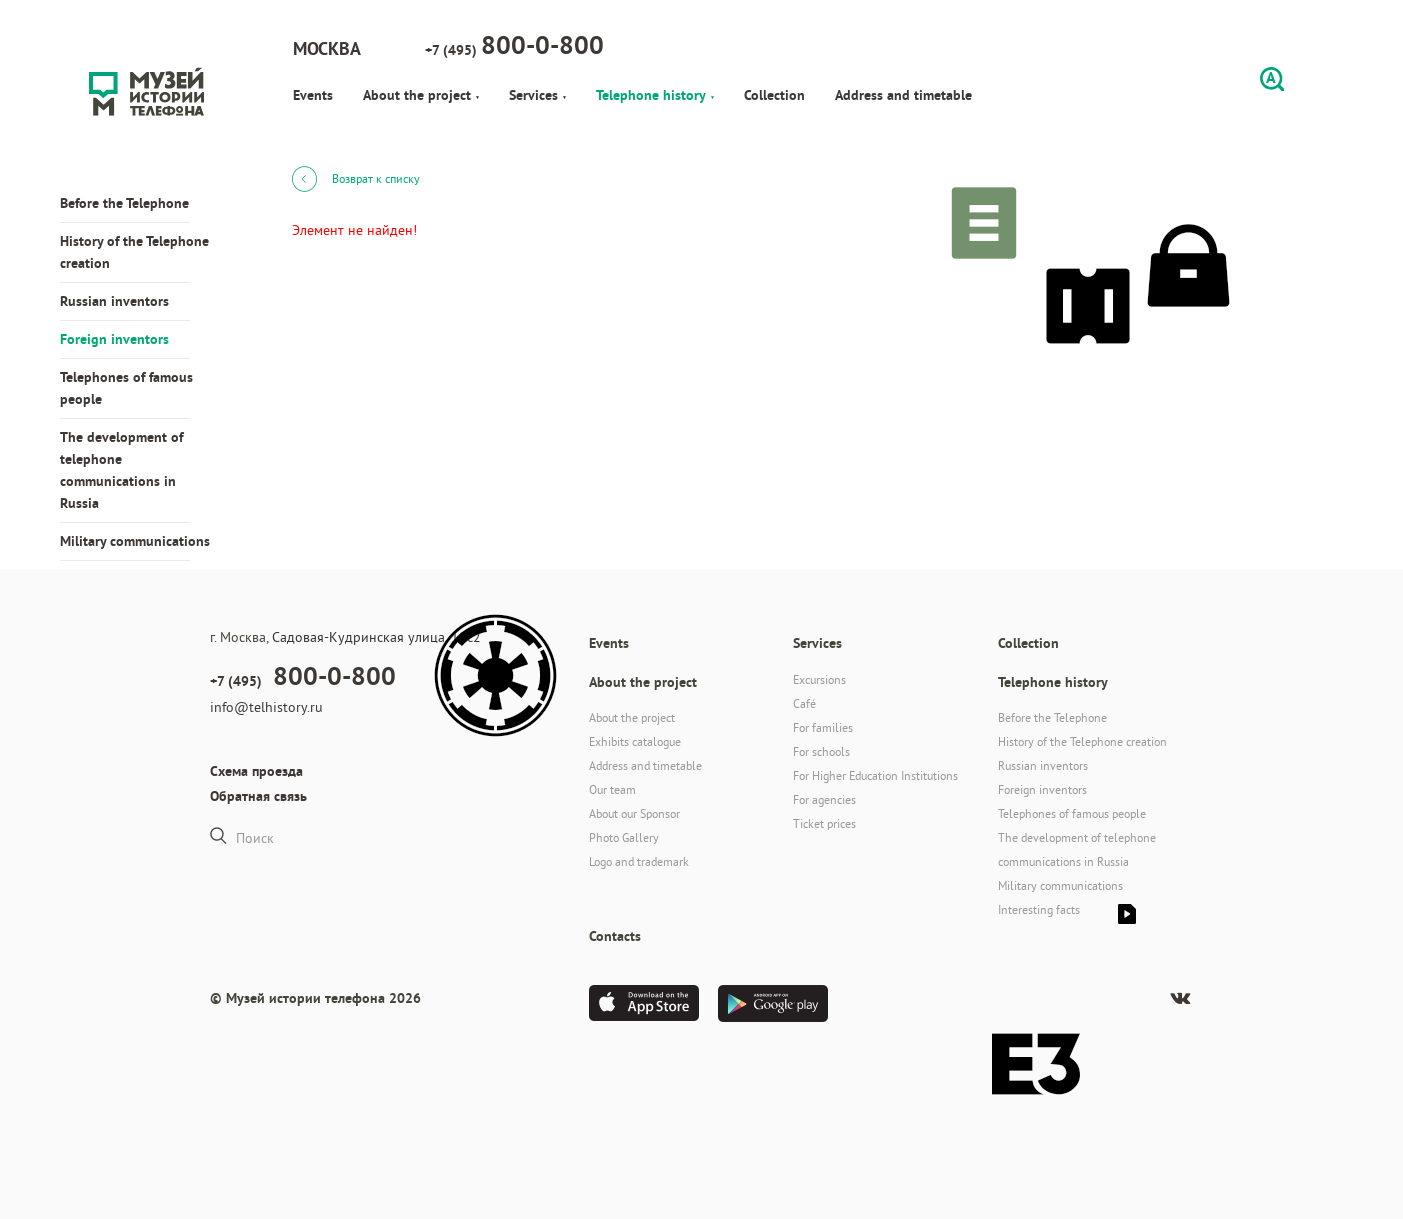 This screenshot has width=1403, height=1219. What do you see at coordinates (984, 223) in the screenshot?
I see `view document list` at bounding box center [984, 223].